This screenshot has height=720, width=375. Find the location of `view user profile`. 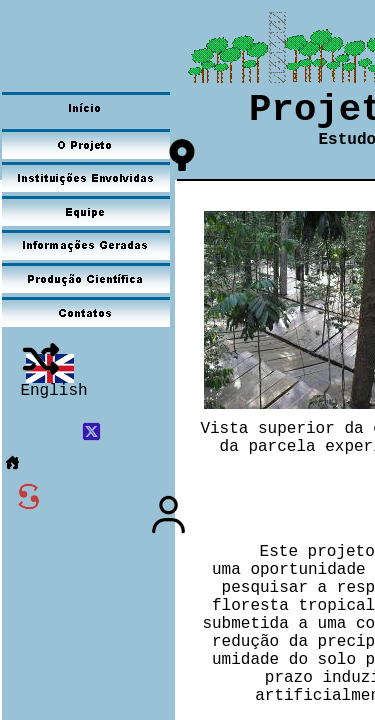

view user profile is located at coordinates (168, 514).